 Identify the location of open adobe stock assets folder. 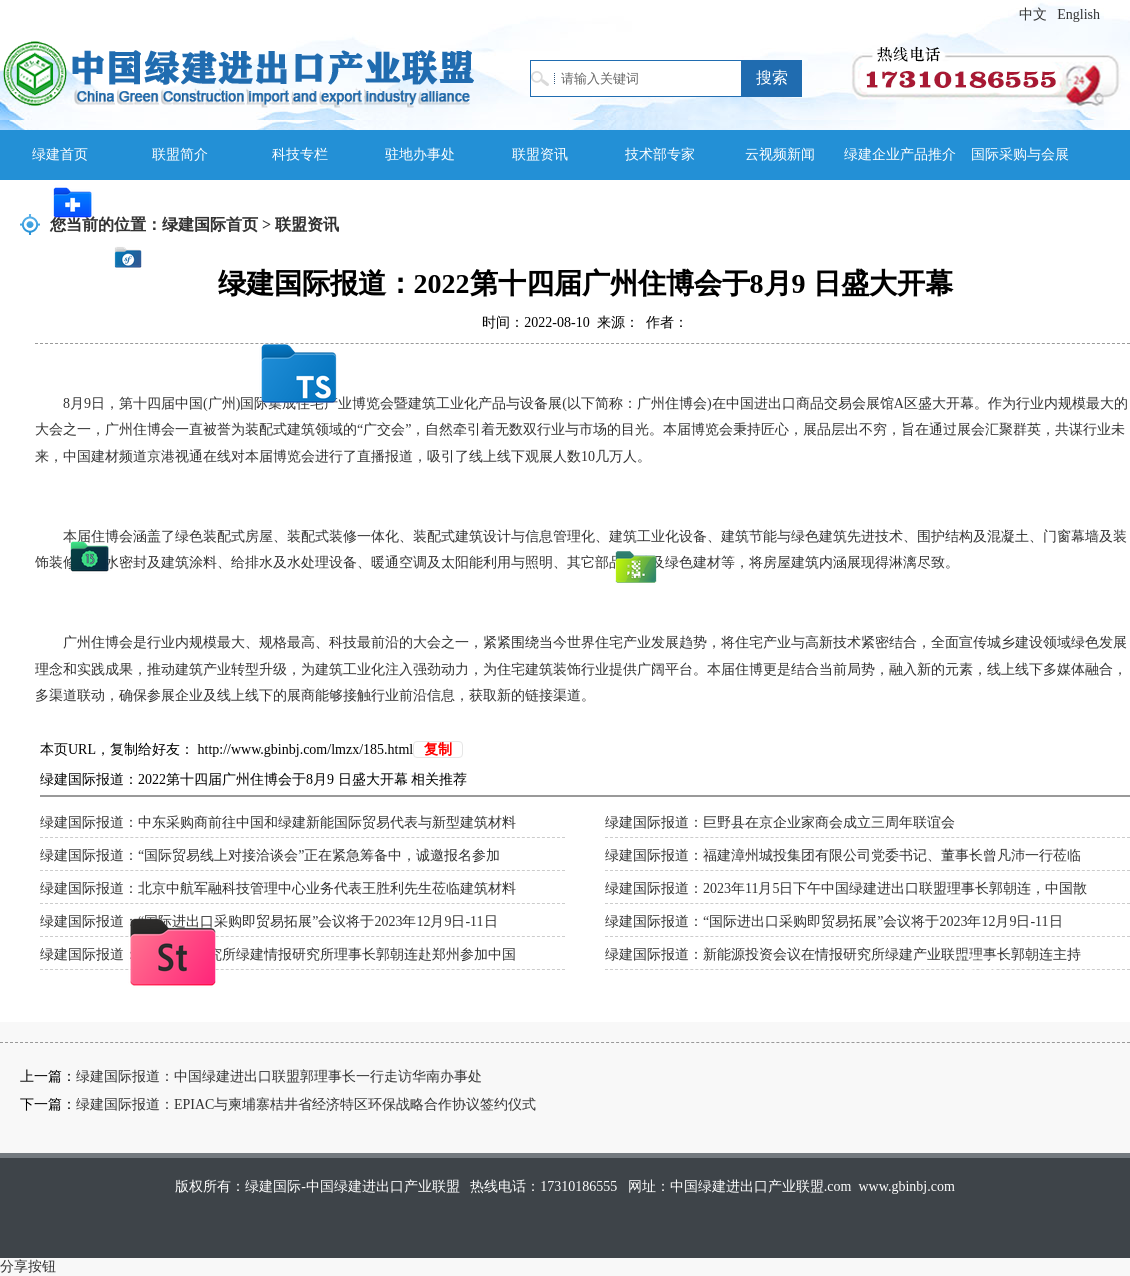
(172, 954).